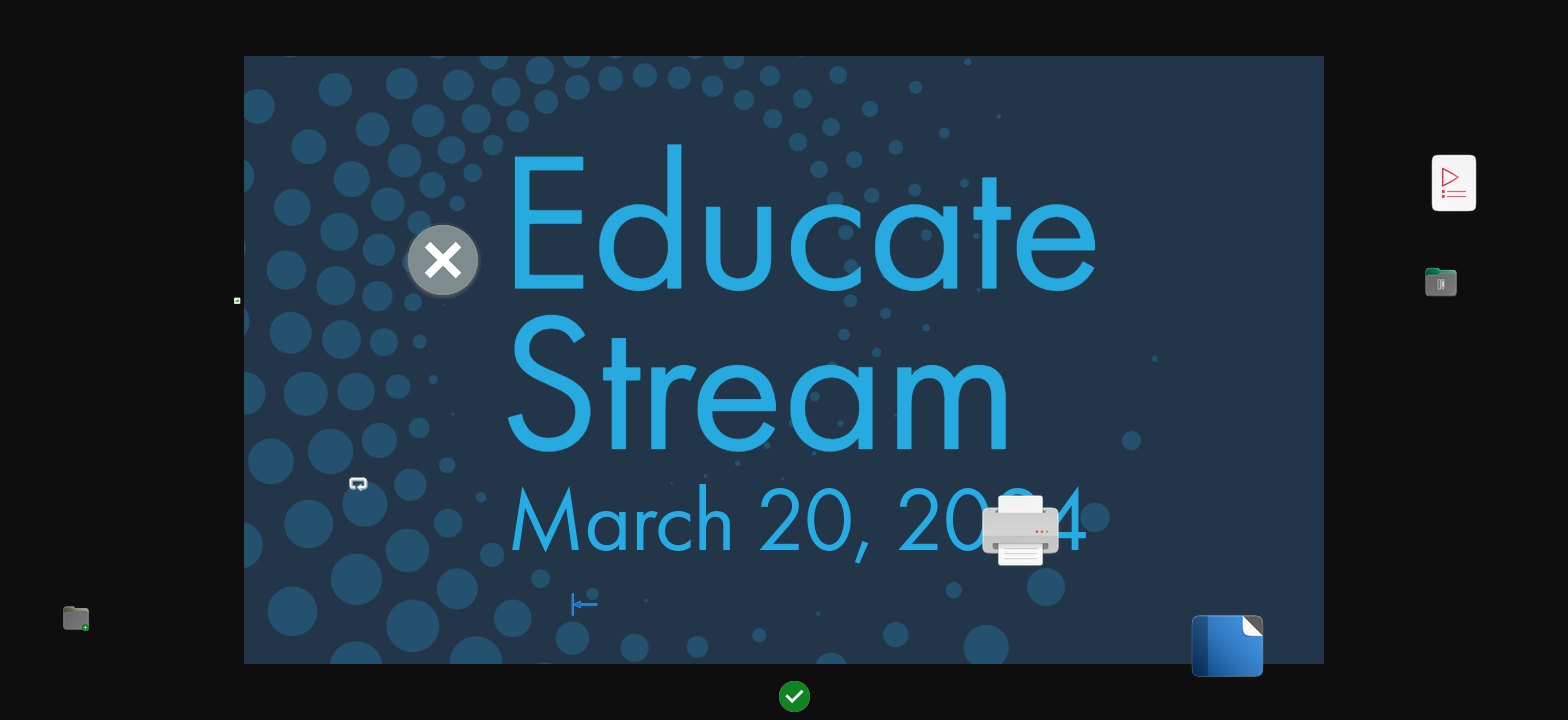 The height and width of the screenshot is (720, 1568). Describe the element at coordinates (794, 696) in the screenshot. I see `indicates a selected or checked item` at that location.